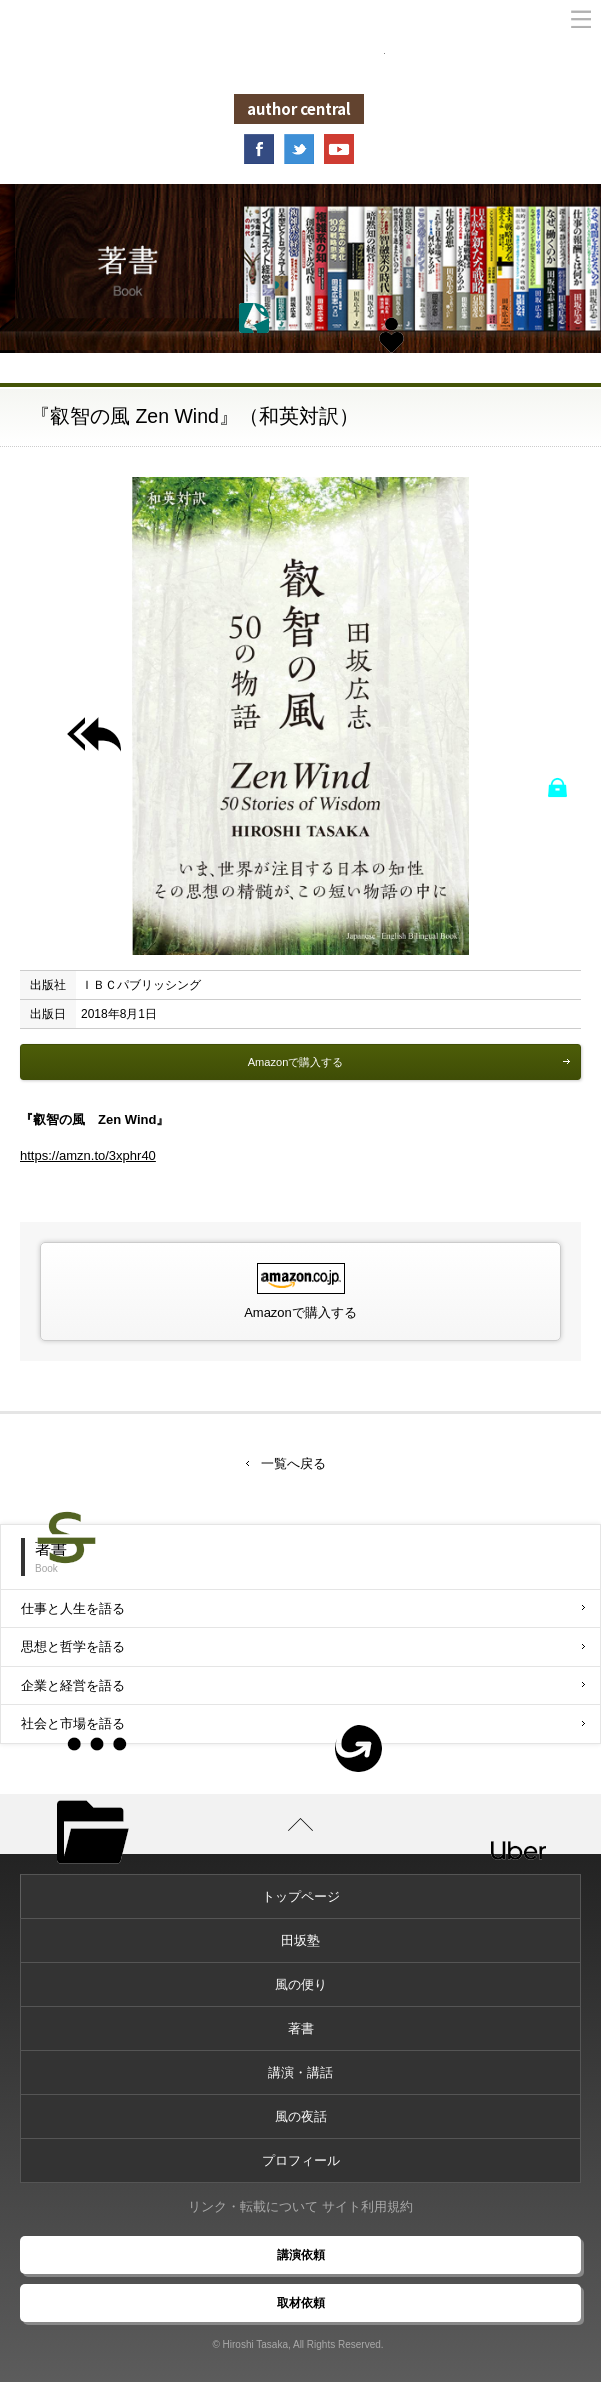 The height and width of the screenshot is (2382, 601). What do you see at coordinates (557, 787) in the screenshot?
I see `access your shopping bag` at bounding box center [557, 787].